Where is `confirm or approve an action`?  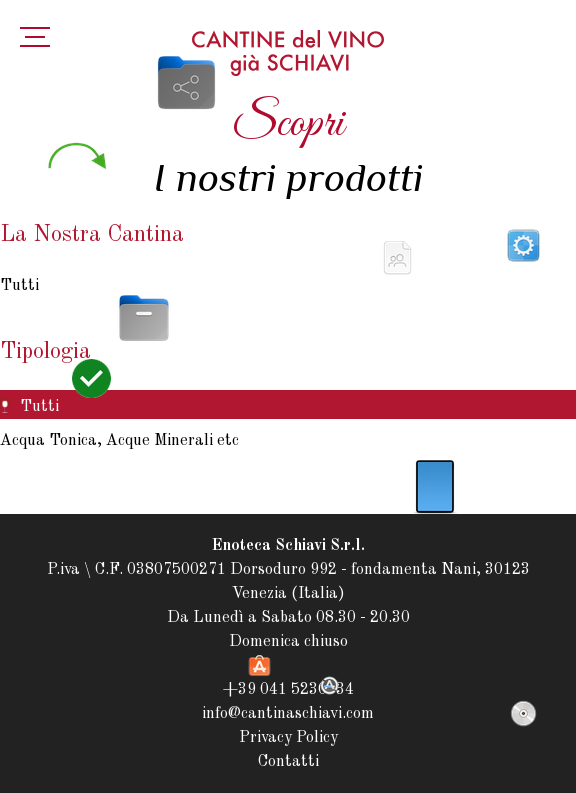
confirm or approve an action is located at coordinates (91, 378).